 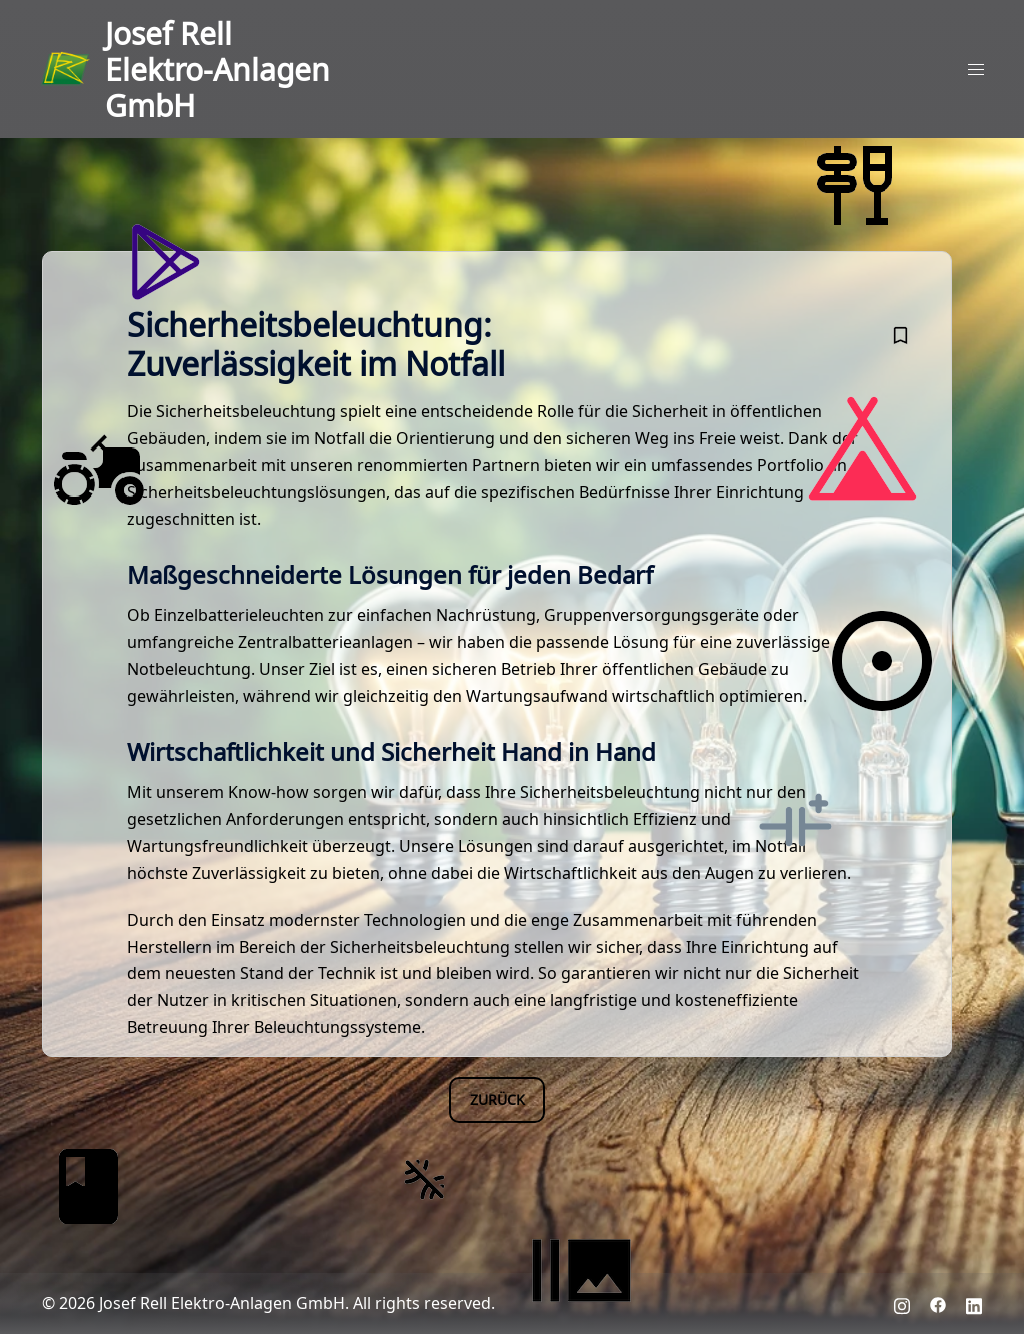 What do you see at coordinates (99, 472) in the screenshot?
I see `access agricultural or farming features` at bounding box center [99, 472].